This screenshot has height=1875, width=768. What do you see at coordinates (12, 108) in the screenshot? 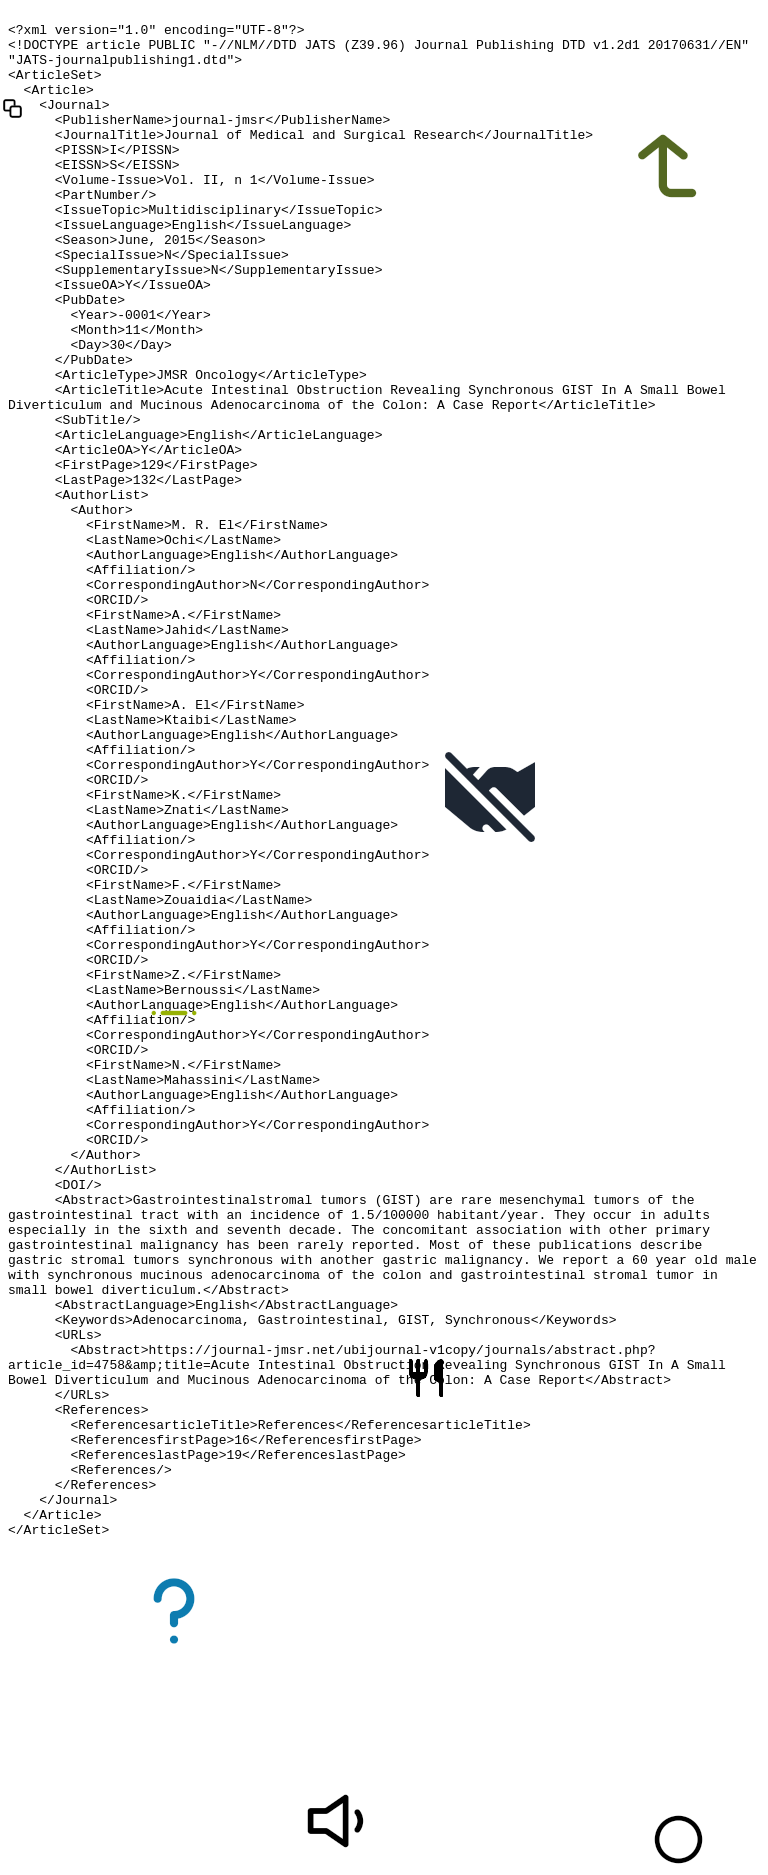
I see `copy to clipboard` at bounding box center [12, 108].